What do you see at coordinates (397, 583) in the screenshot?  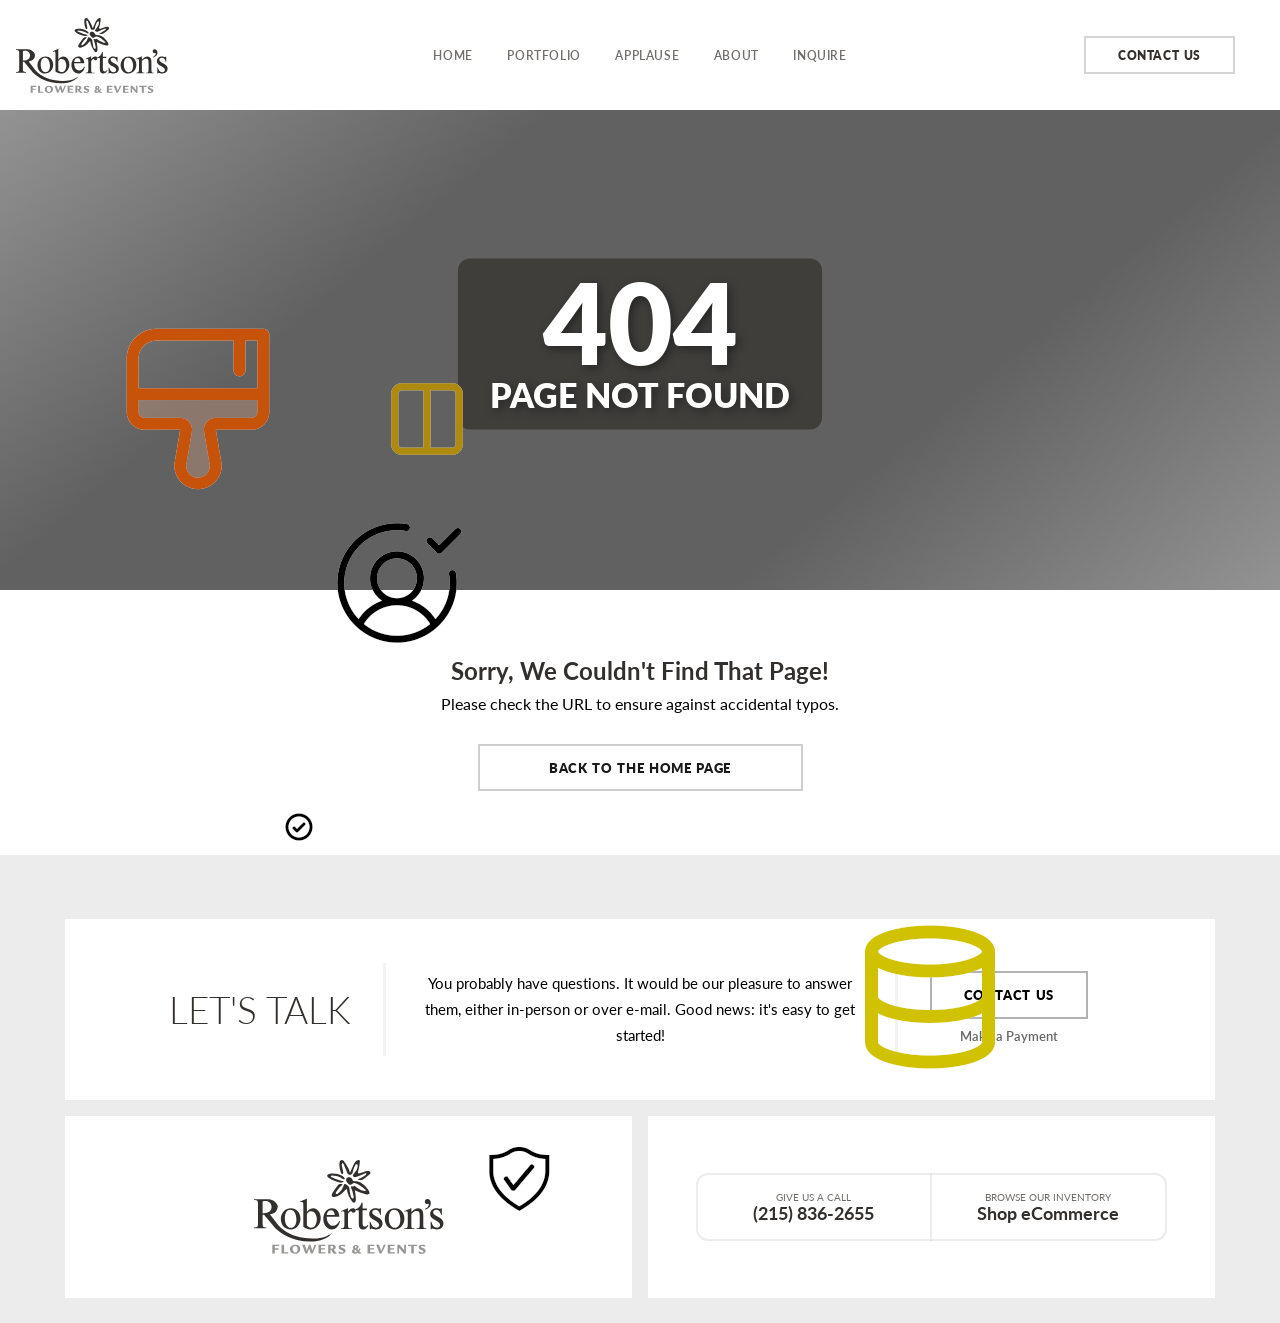 I see `verified user profile` at bounding box center [397, 583].